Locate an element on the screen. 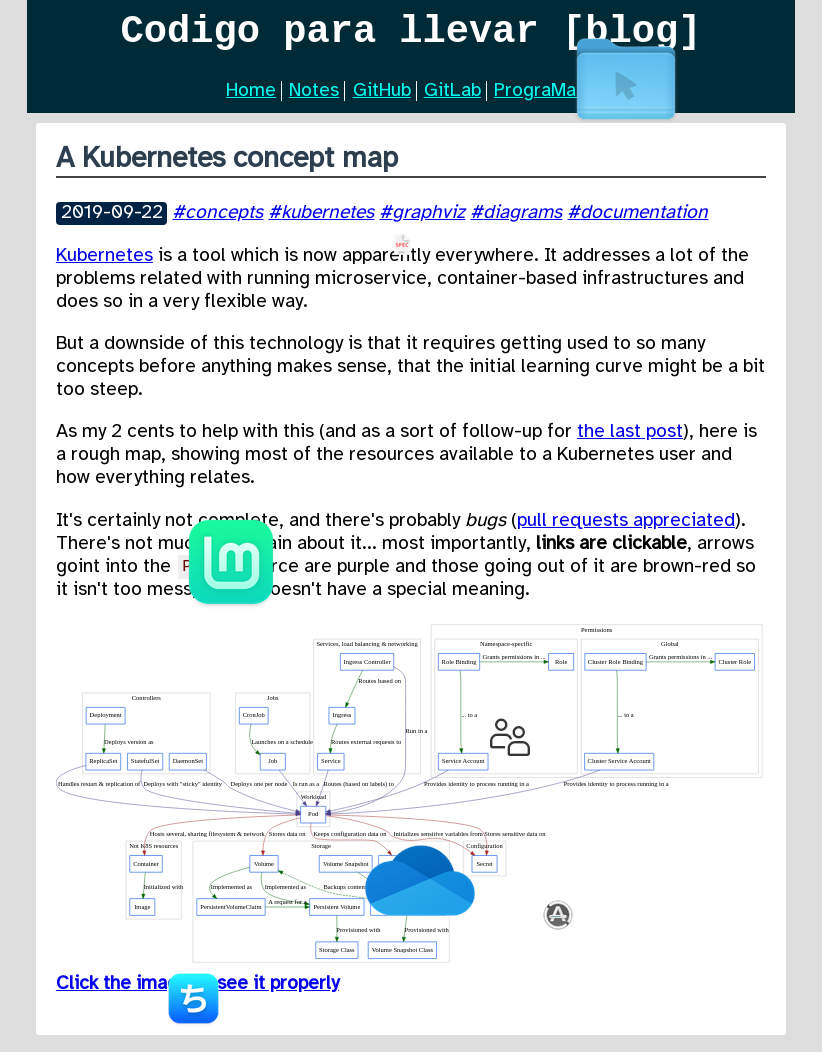 This screenshot has width=822, height=1052. open krusader file manager is located at coordinates (626, 79).